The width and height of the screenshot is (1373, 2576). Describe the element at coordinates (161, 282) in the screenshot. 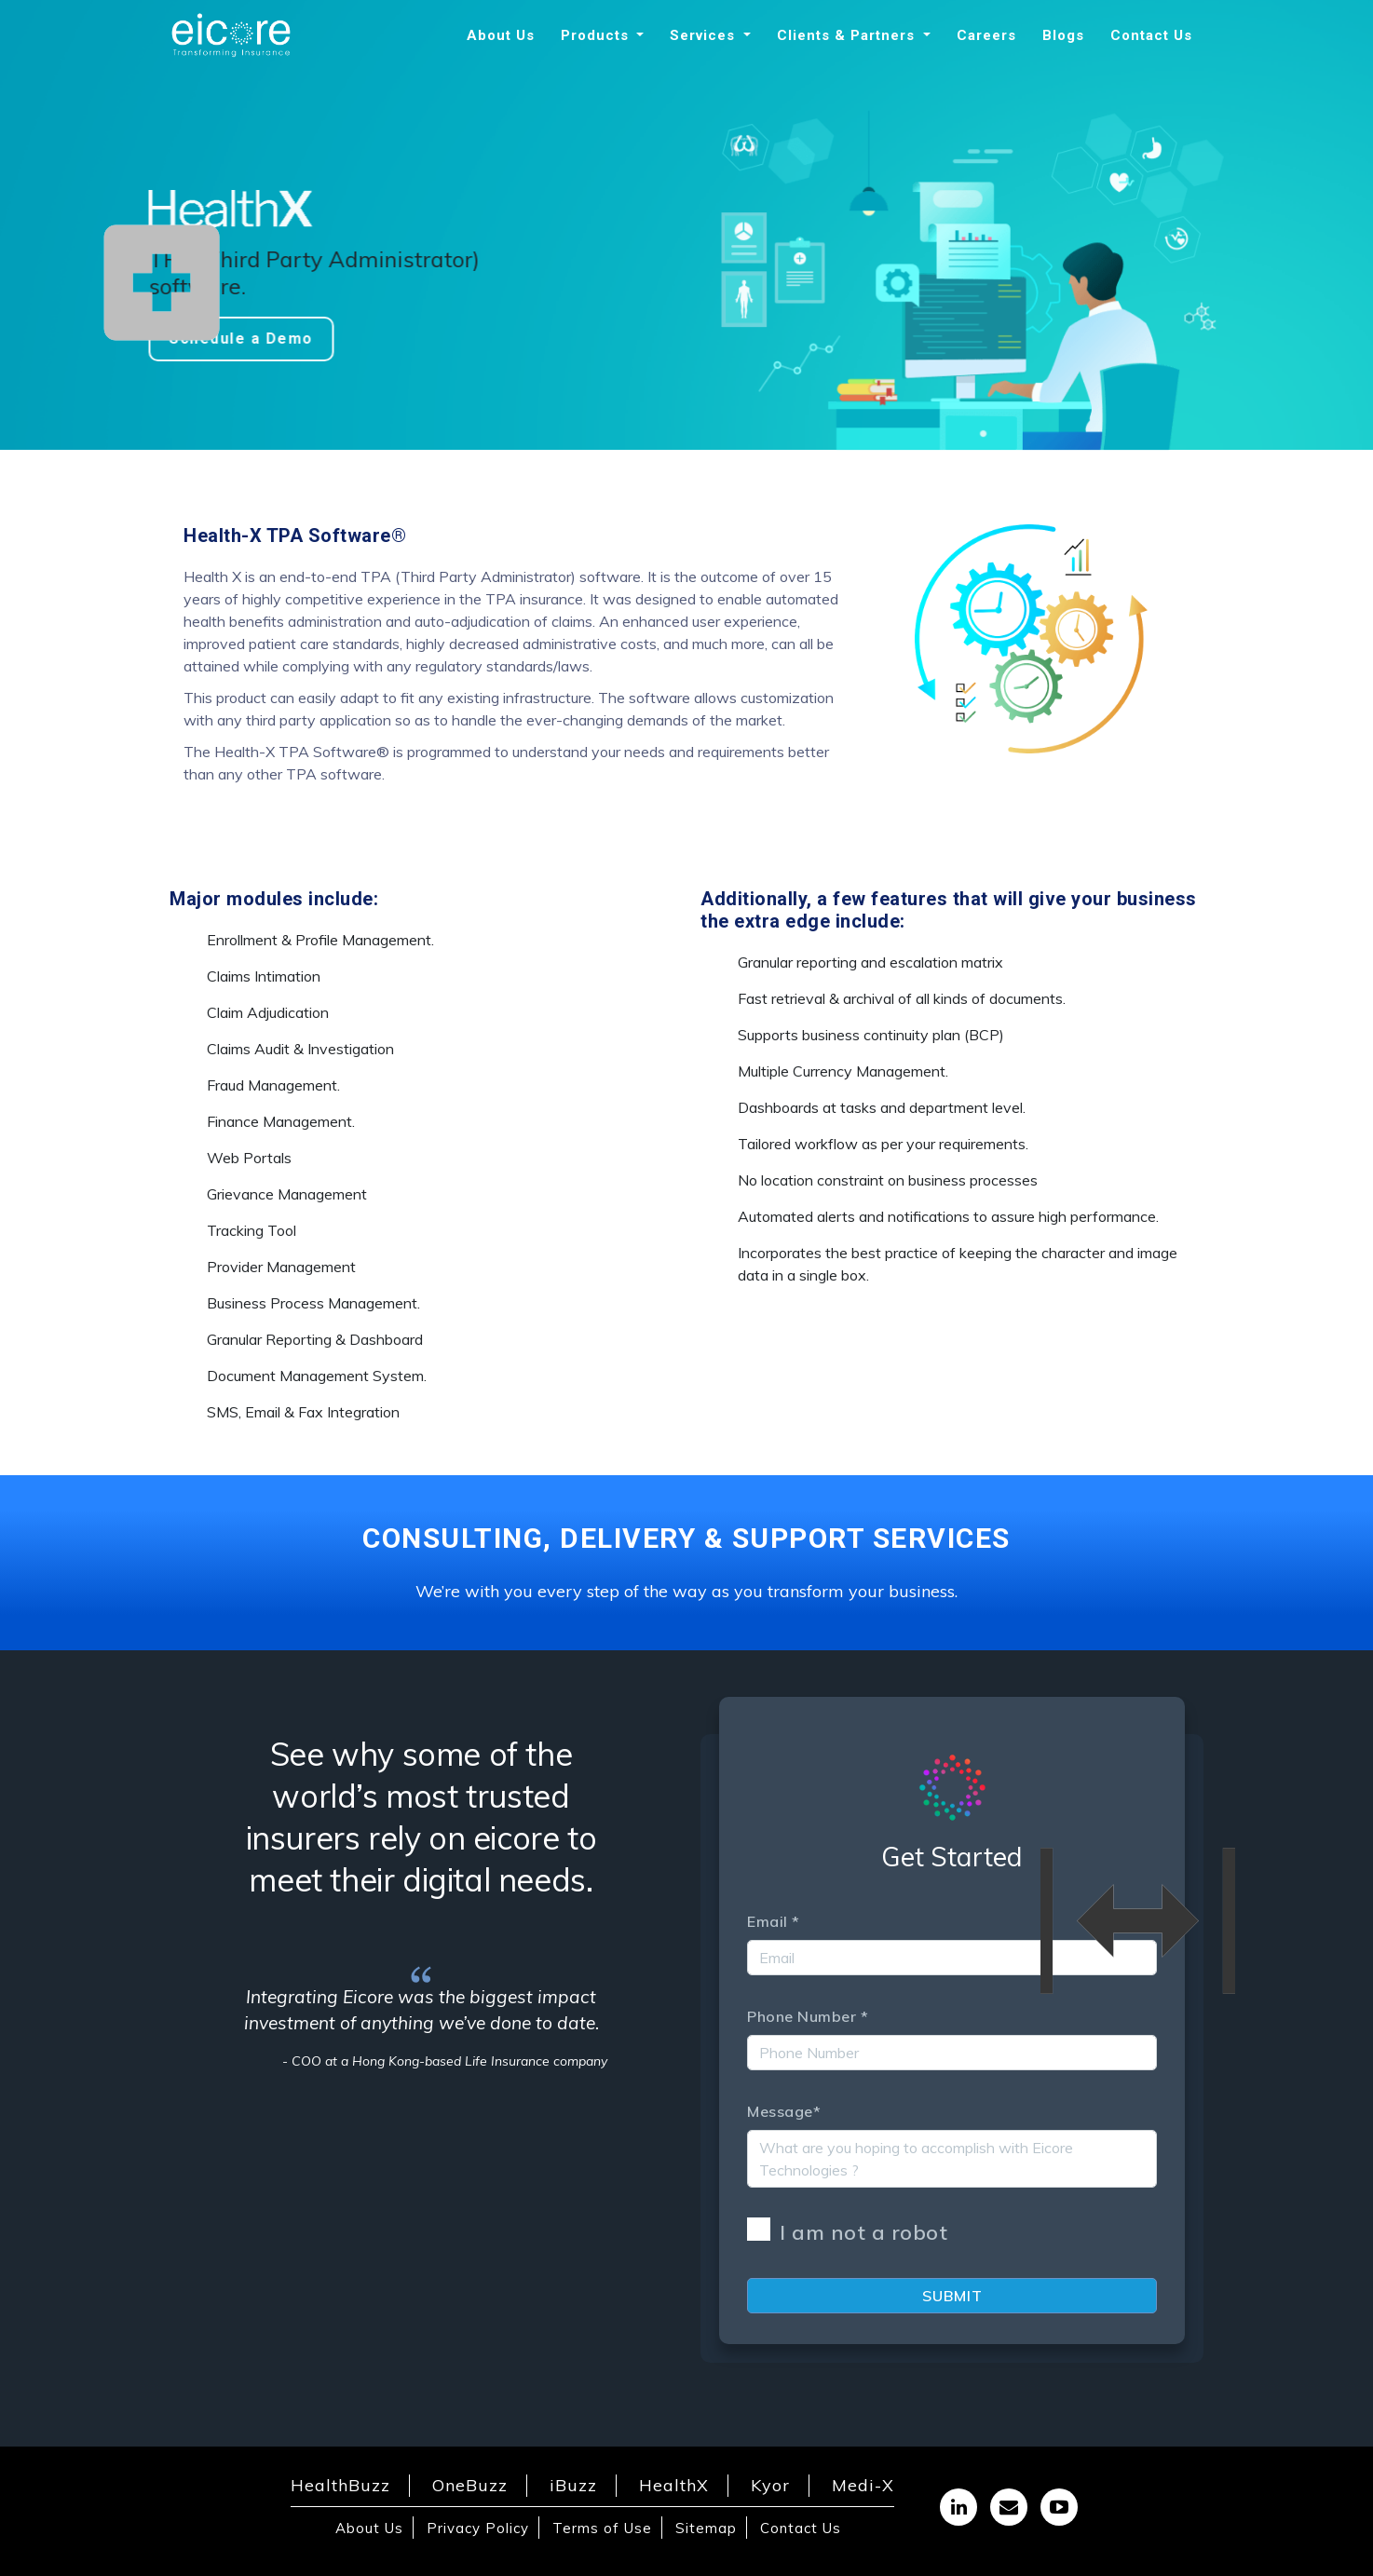

I see `zoom in on the current view` at that location.